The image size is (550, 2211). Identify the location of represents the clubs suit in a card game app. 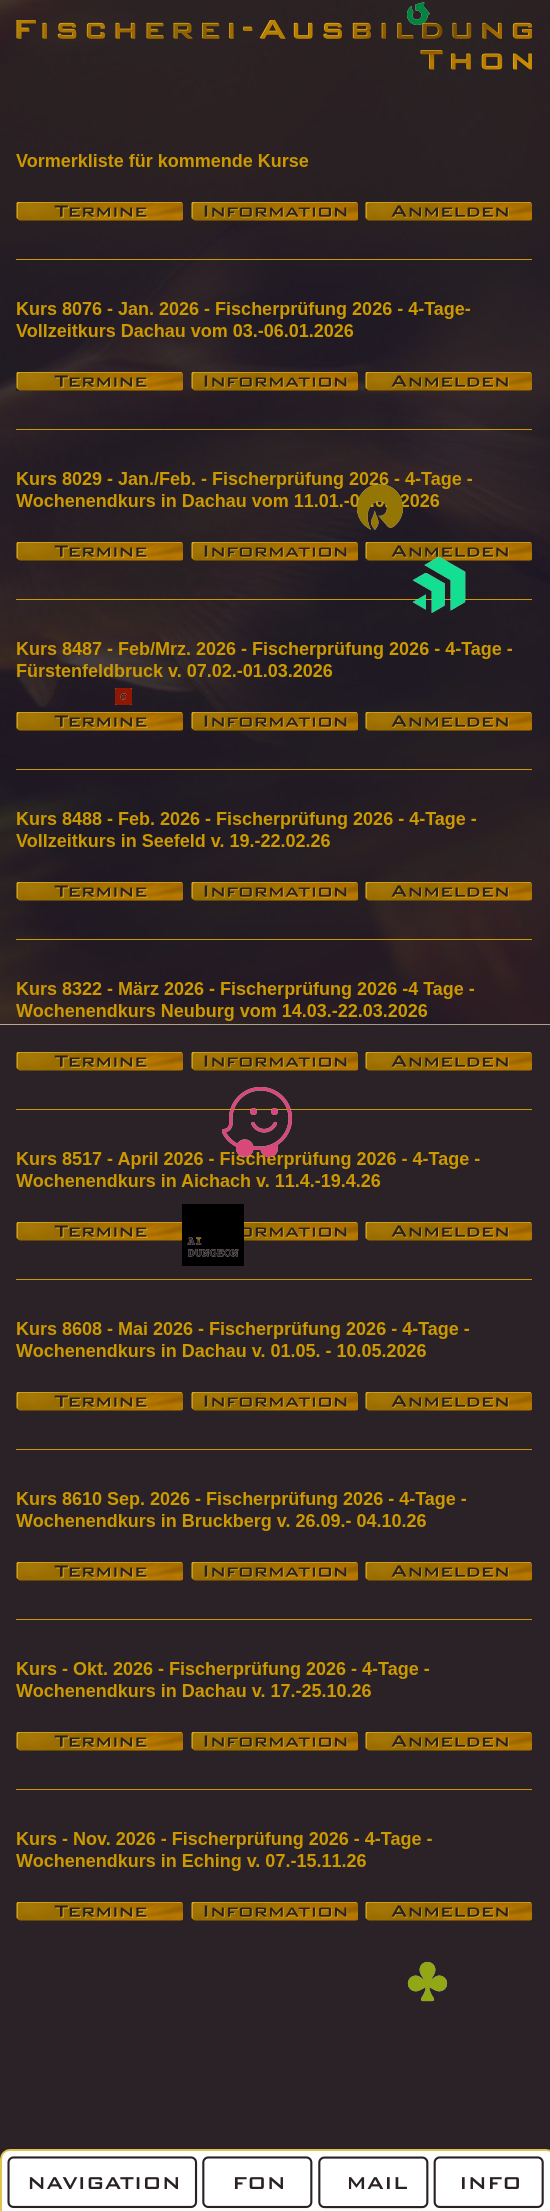
(427, 1981).